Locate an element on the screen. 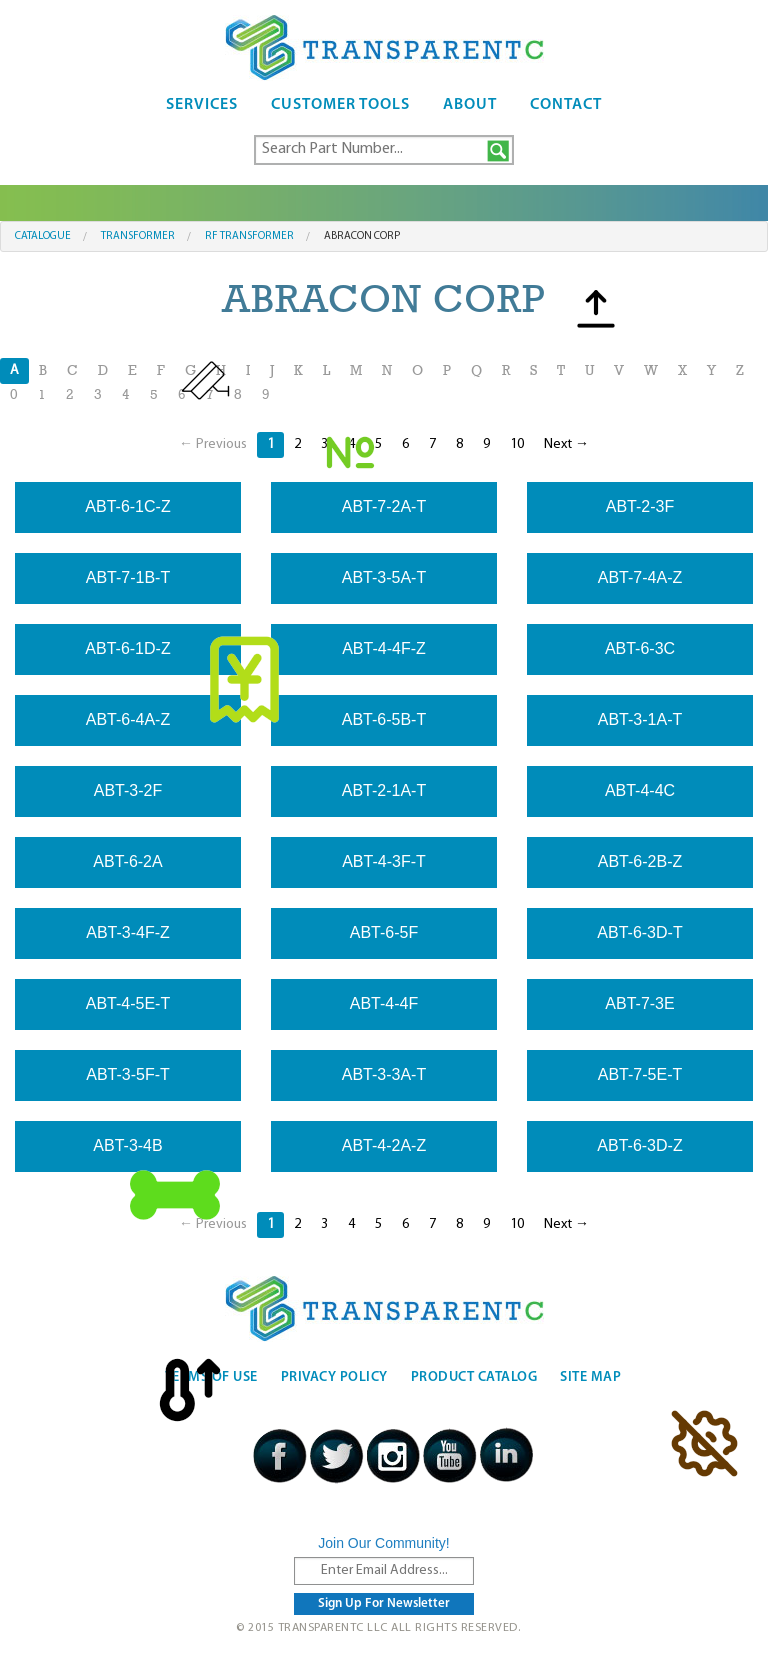 This screenshot has width=768, height=1675. access security camera settings is located at coordinates (205, 383).